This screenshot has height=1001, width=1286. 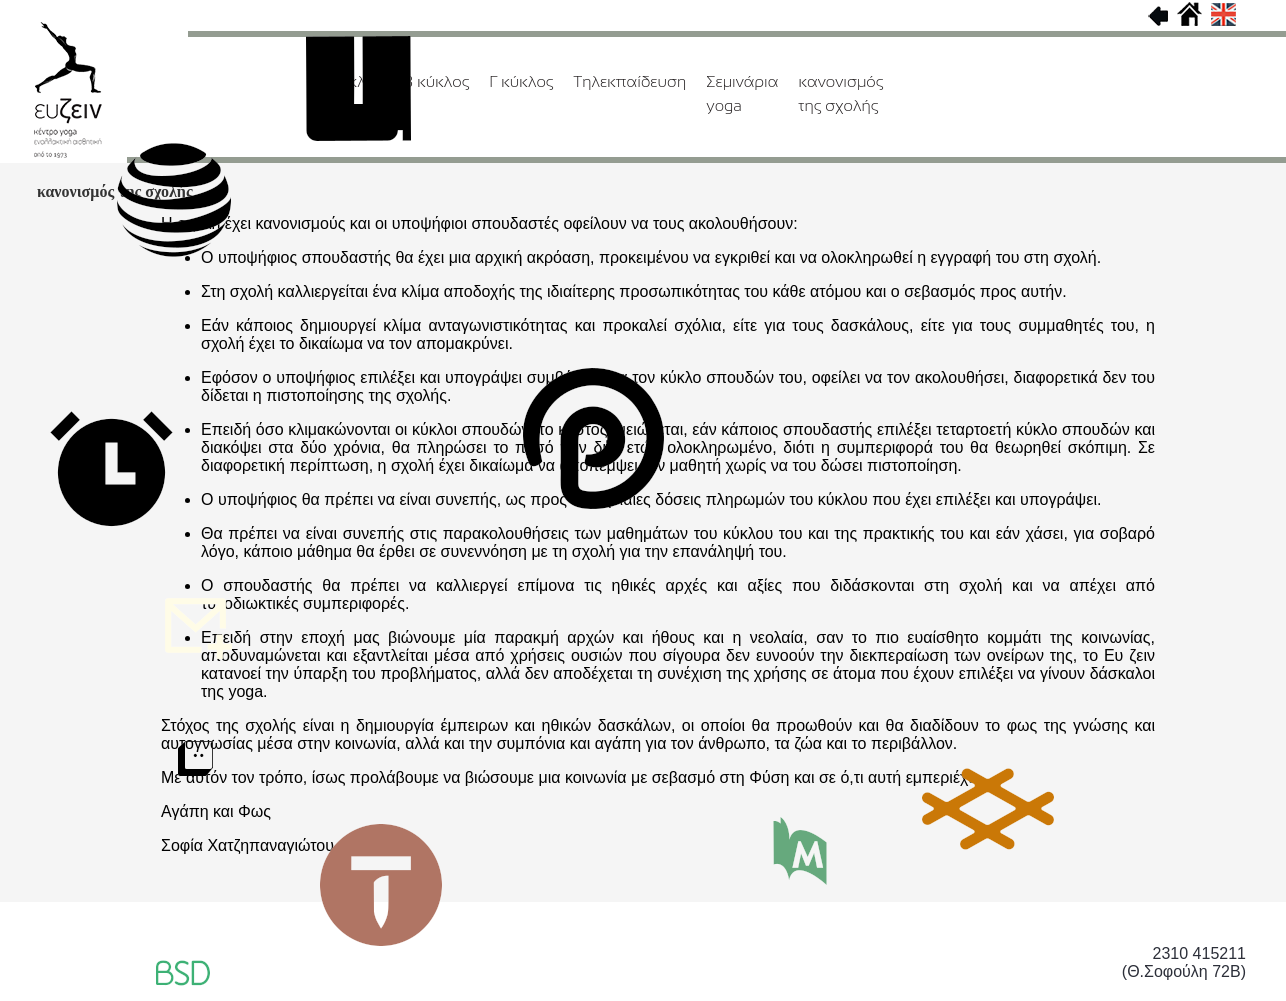 I want to click on processwire CMS logo, so click(x=593, y=438).